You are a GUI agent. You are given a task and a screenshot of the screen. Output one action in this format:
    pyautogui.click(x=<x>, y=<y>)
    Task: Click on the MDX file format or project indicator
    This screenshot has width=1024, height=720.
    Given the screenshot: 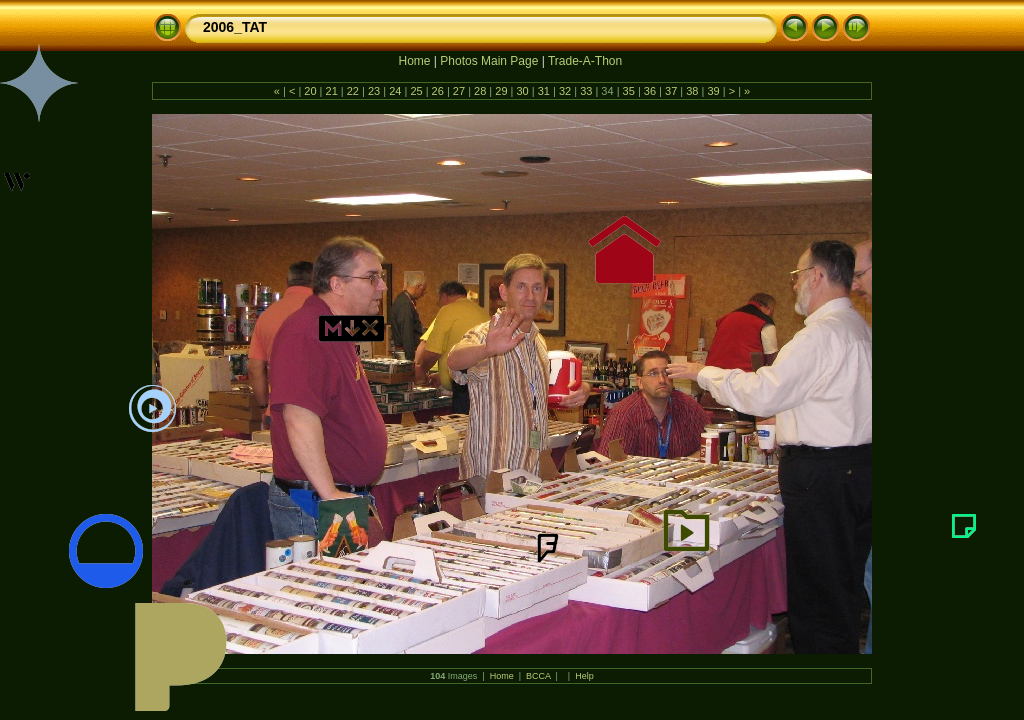 What is the action you would take?
    pyautogui.click(x=351, y=328)
    